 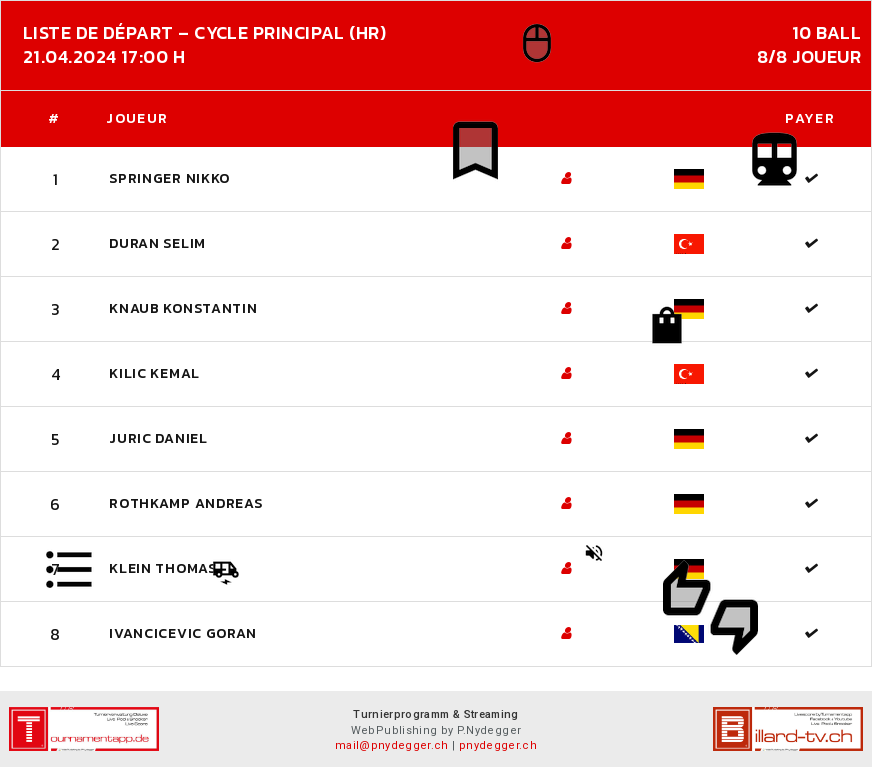 I want to click on select electric rickshaw as transport option, so click(x=226, y=572).